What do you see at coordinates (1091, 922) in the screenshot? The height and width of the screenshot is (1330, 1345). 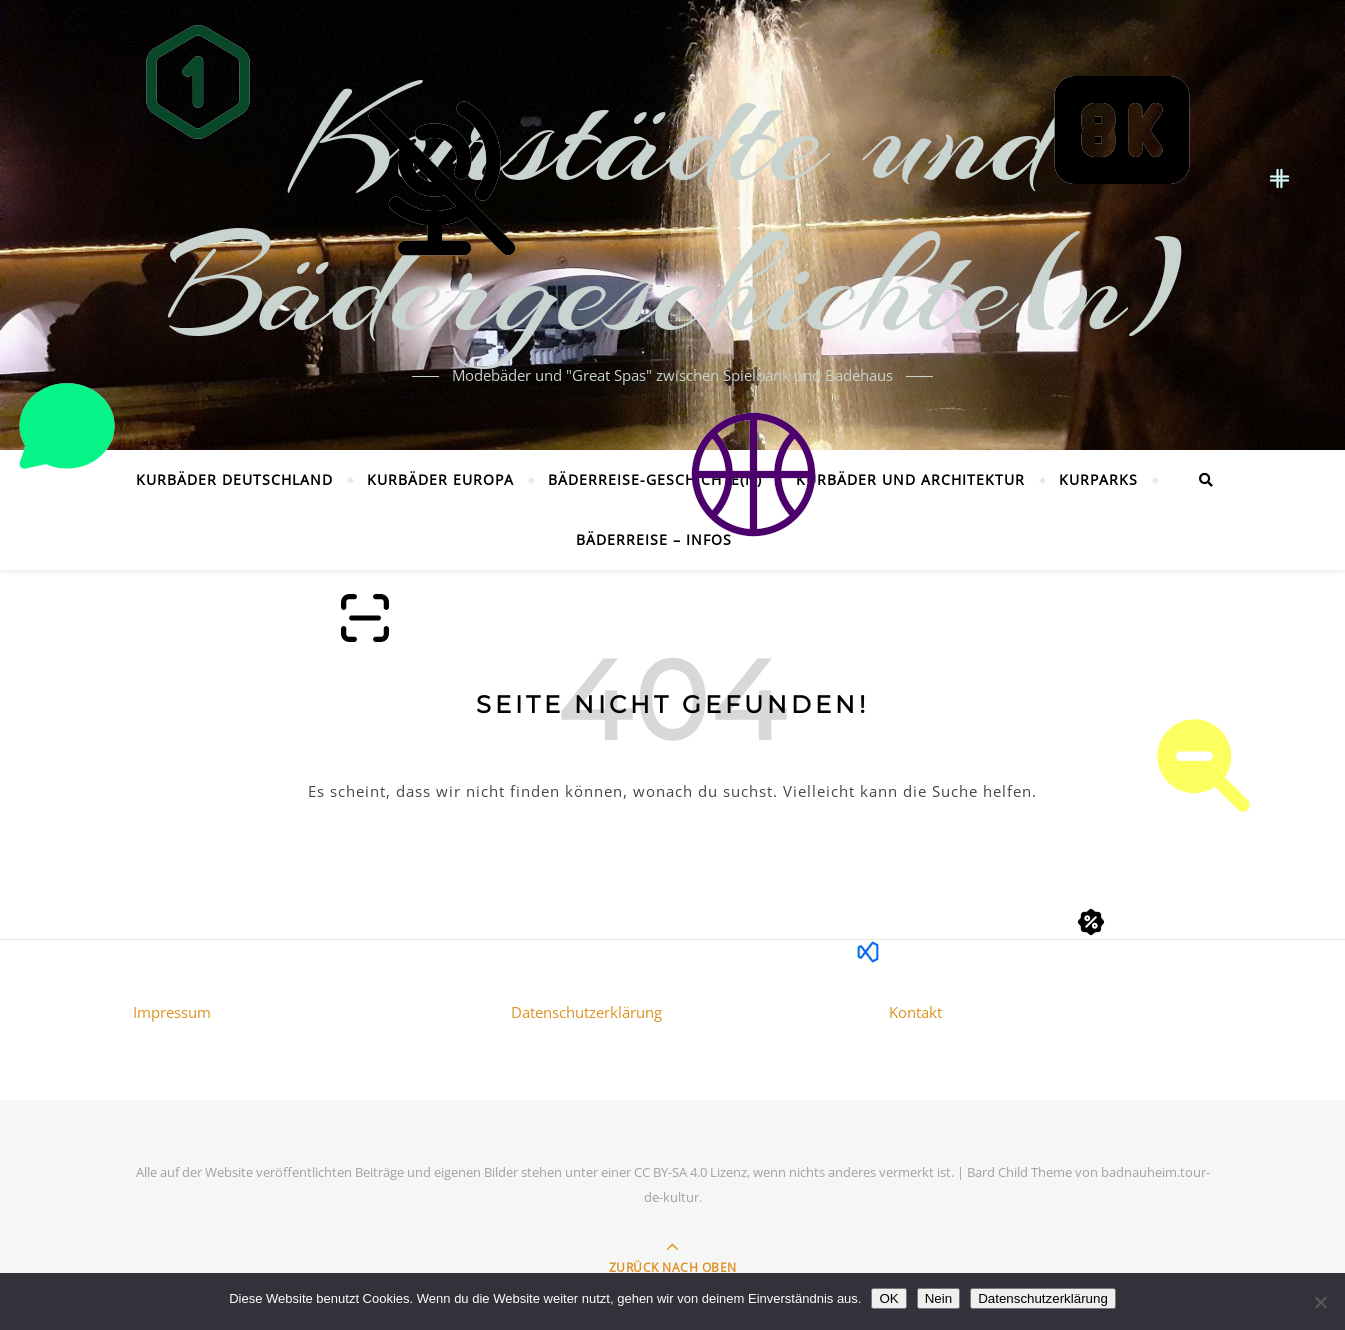 I see `view available discounts or promotions` at bounding box center [1091, 922].